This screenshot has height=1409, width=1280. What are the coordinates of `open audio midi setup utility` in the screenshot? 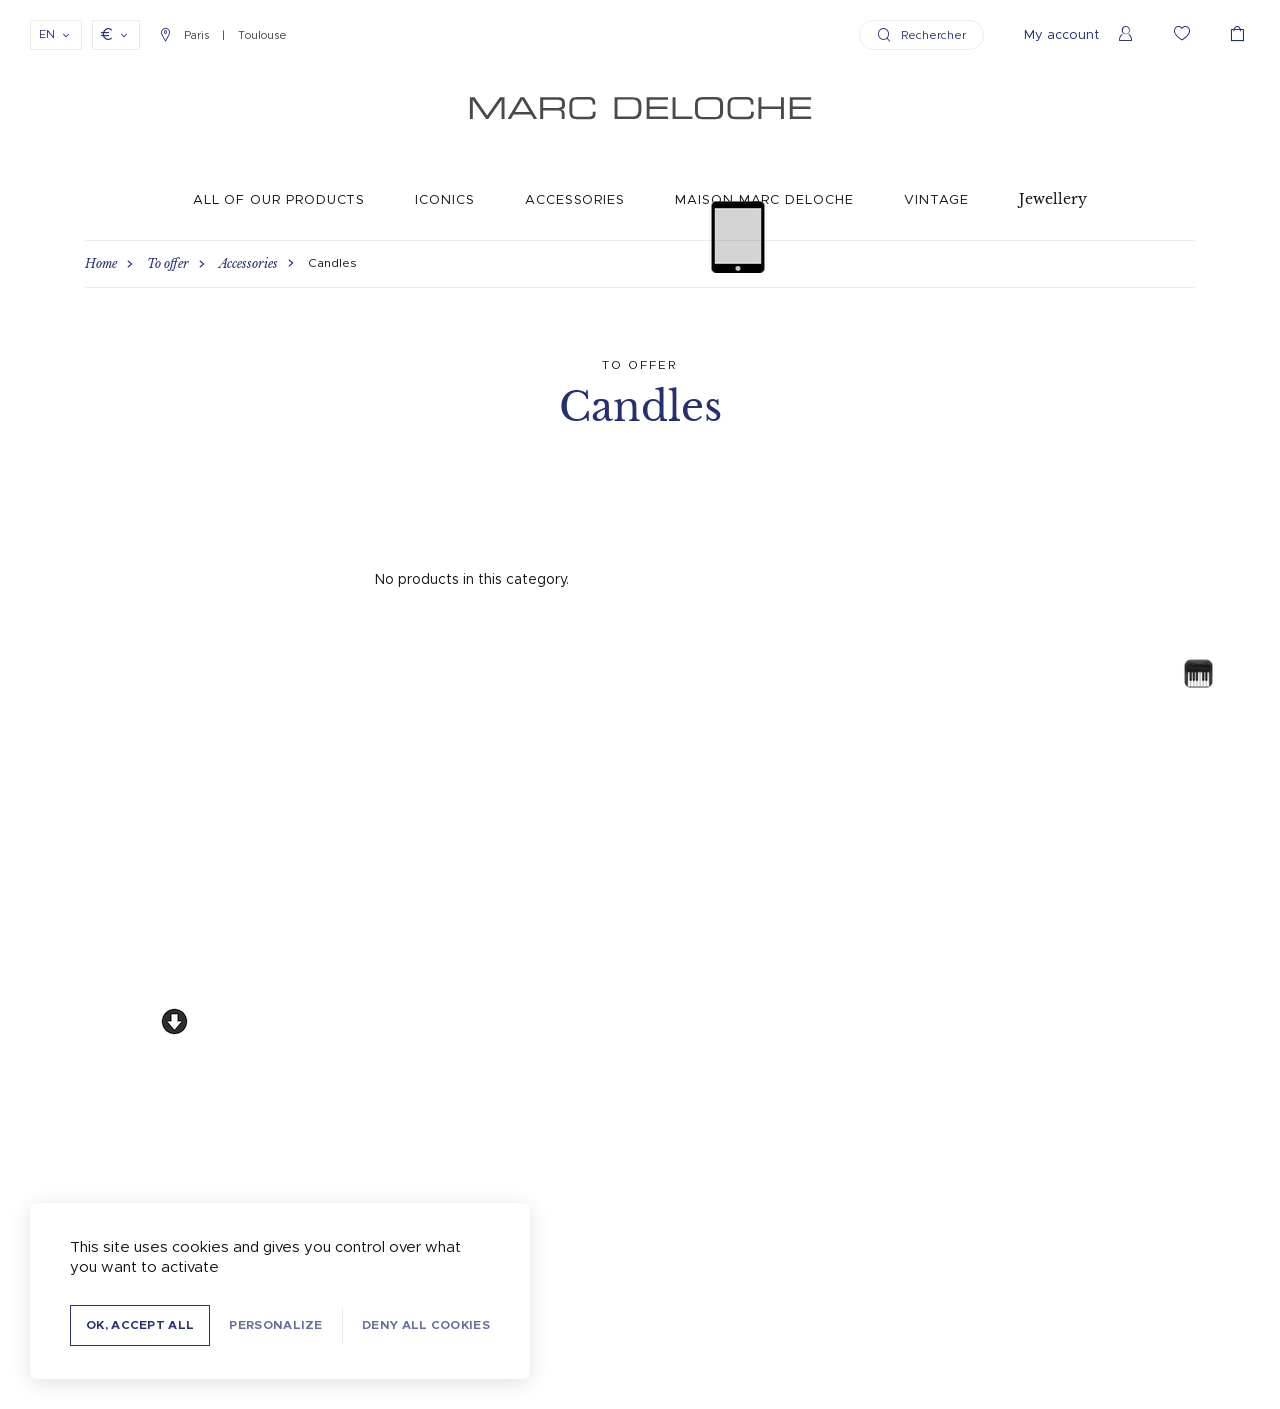 It's located at (1198, 673).